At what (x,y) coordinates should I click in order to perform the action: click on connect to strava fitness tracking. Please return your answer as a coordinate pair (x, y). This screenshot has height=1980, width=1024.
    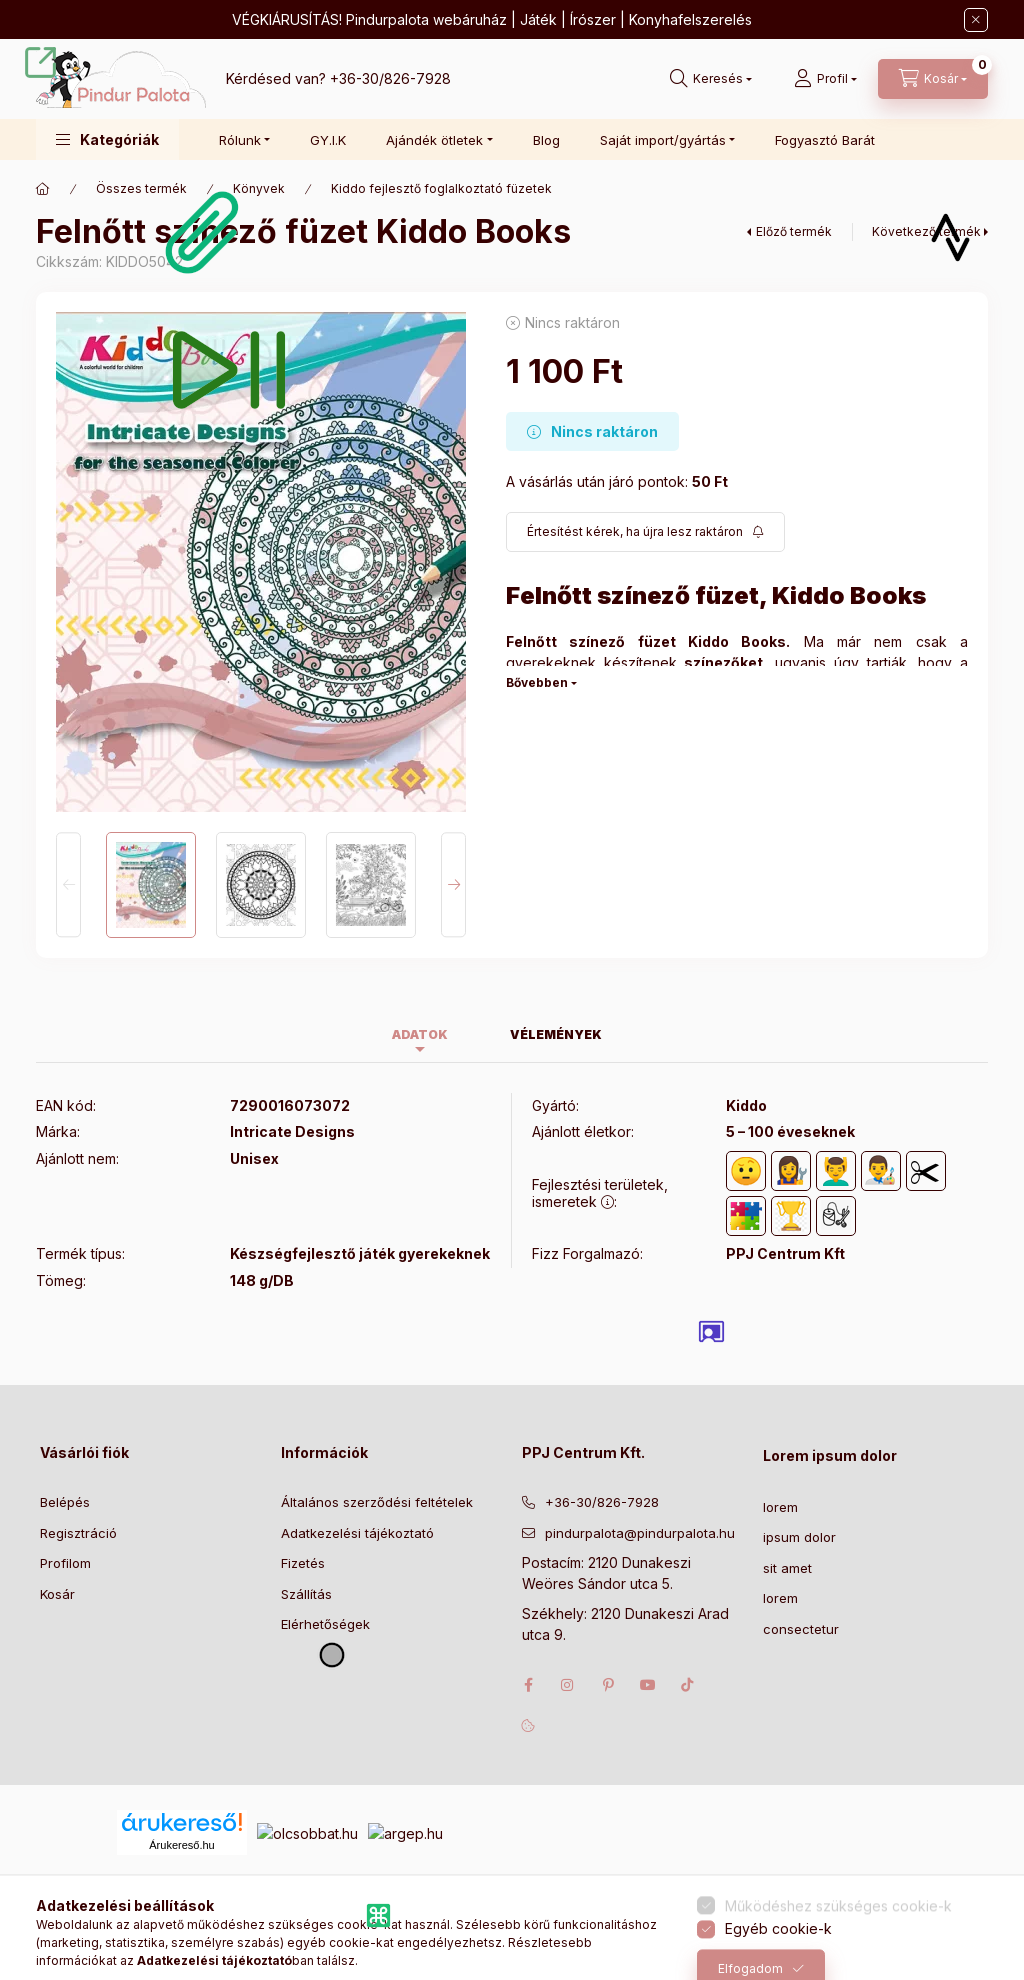
    Looking at the image, I should click on (950, 237).